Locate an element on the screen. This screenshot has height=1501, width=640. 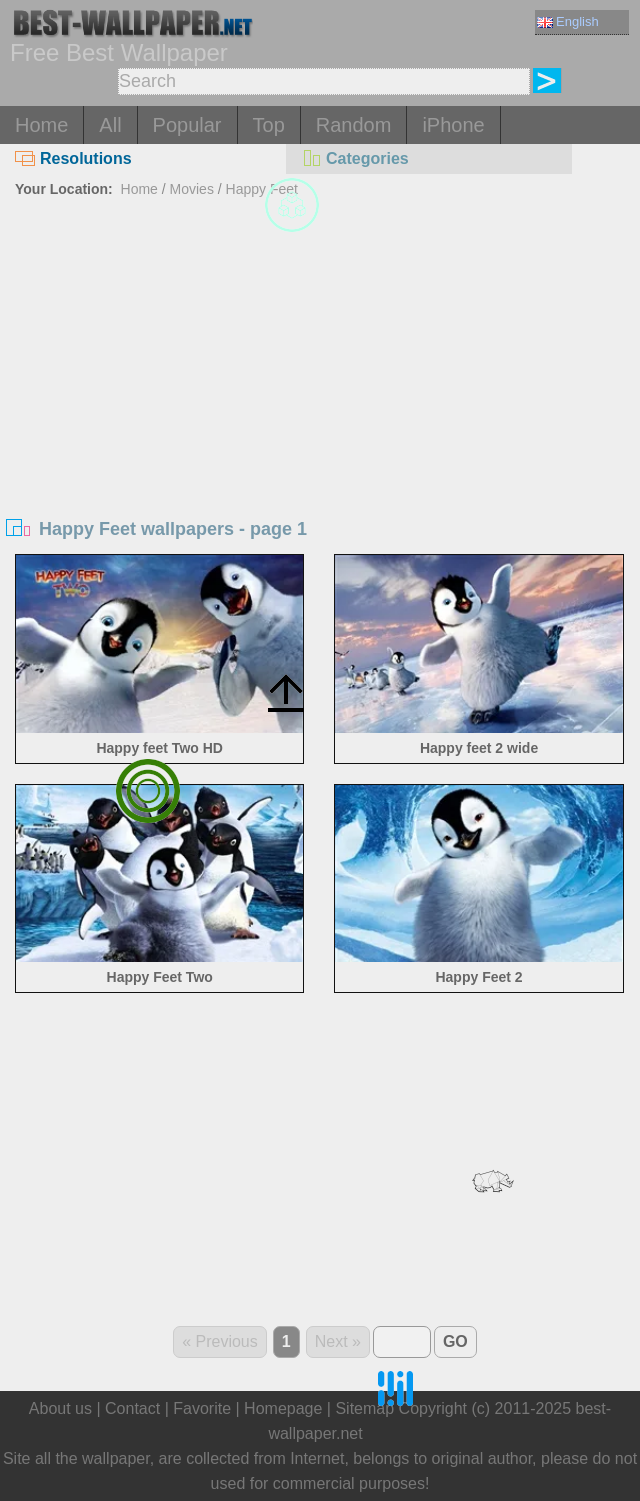
upload a file or document is located at coordinates (286, 694).